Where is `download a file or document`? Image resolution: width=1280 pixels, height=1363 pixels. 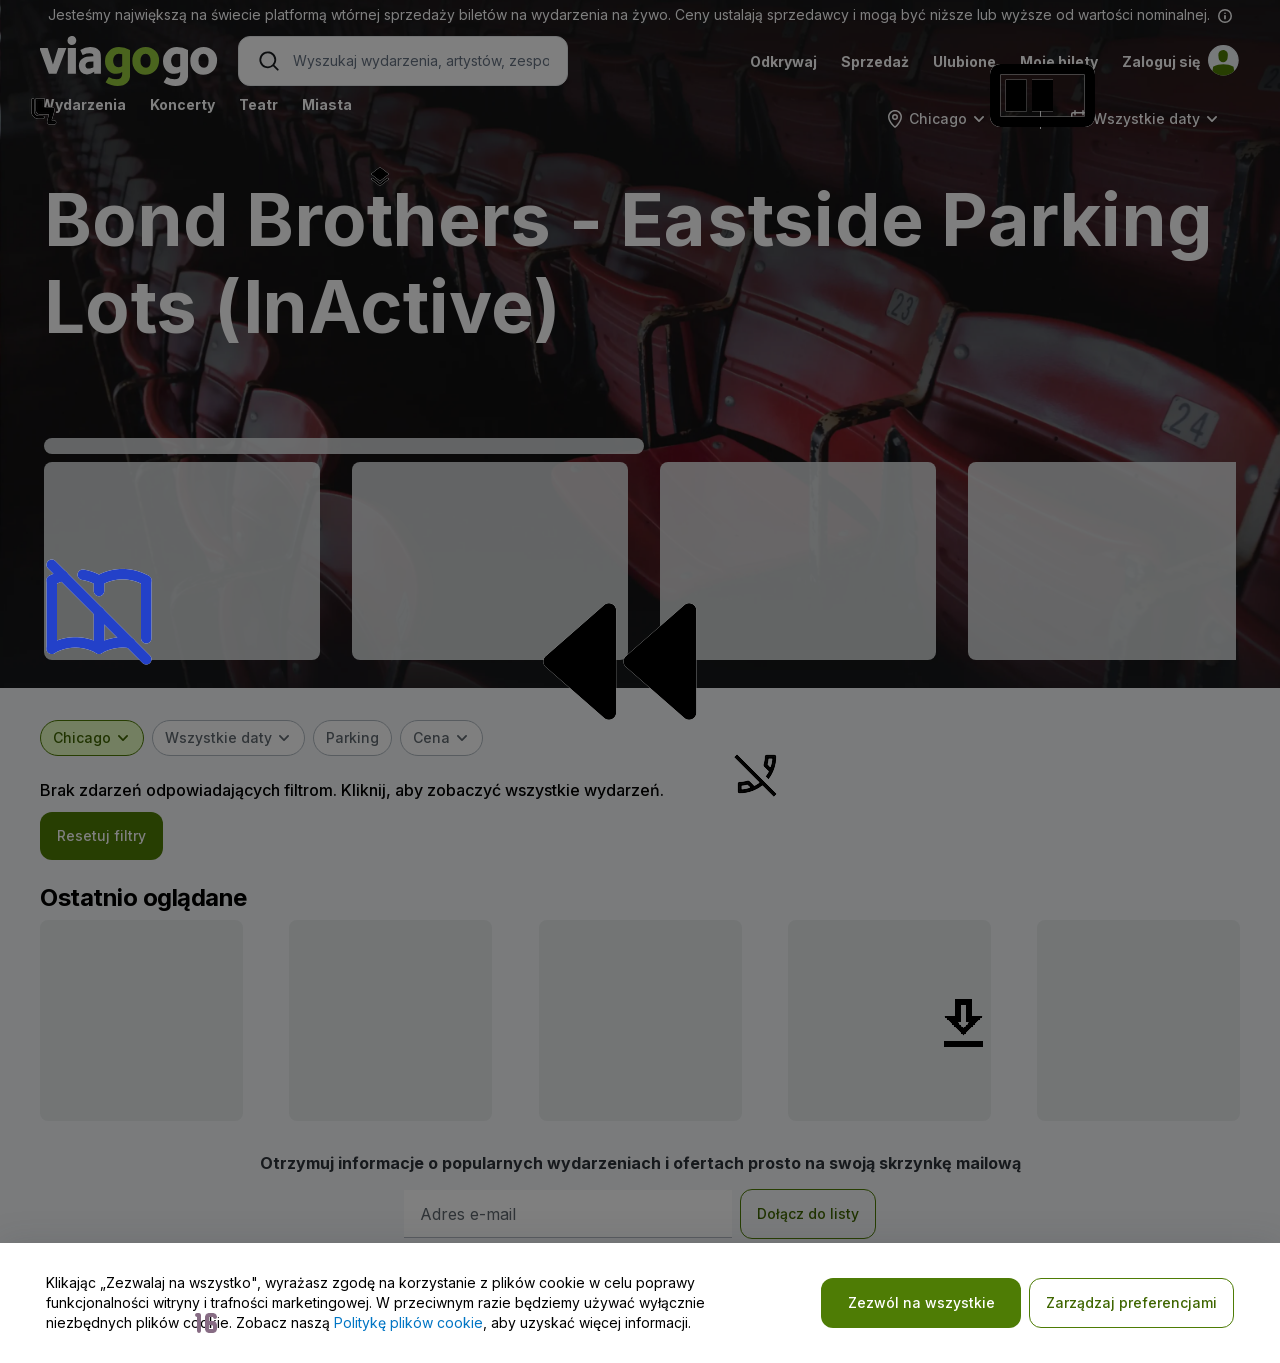 download a file or document is located at coordinates (963, 1024).